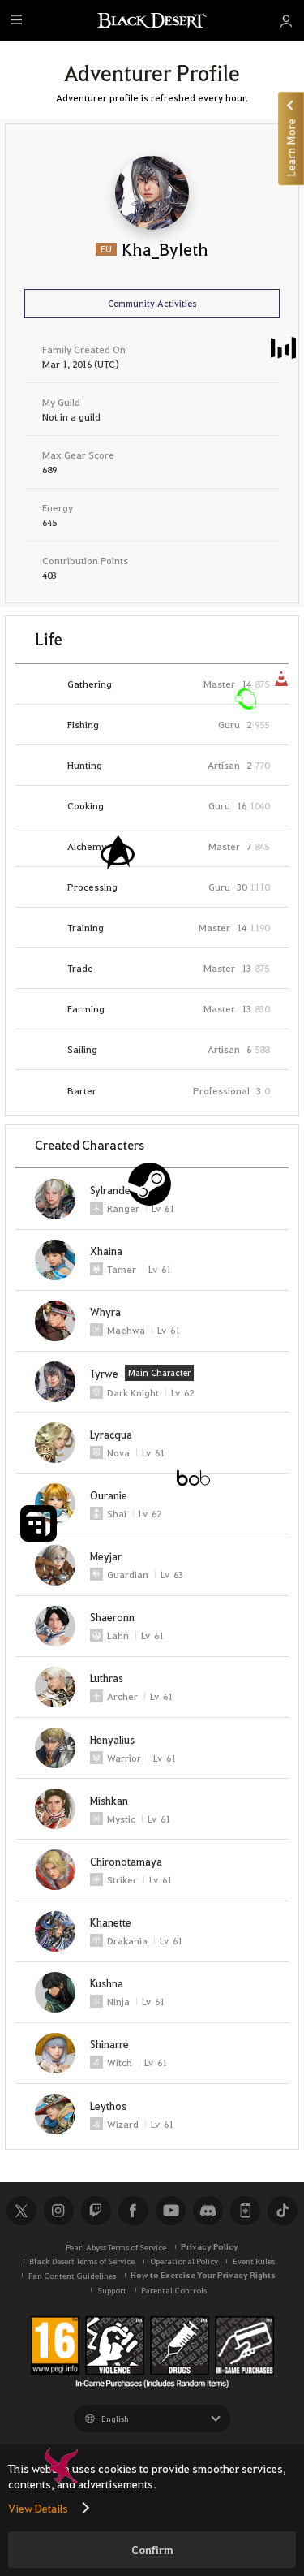 This screenshot has height=2576, width=304. Describe the element at coordinates (281, 679) in the screenshot. I see `open VLC media player` at that location.